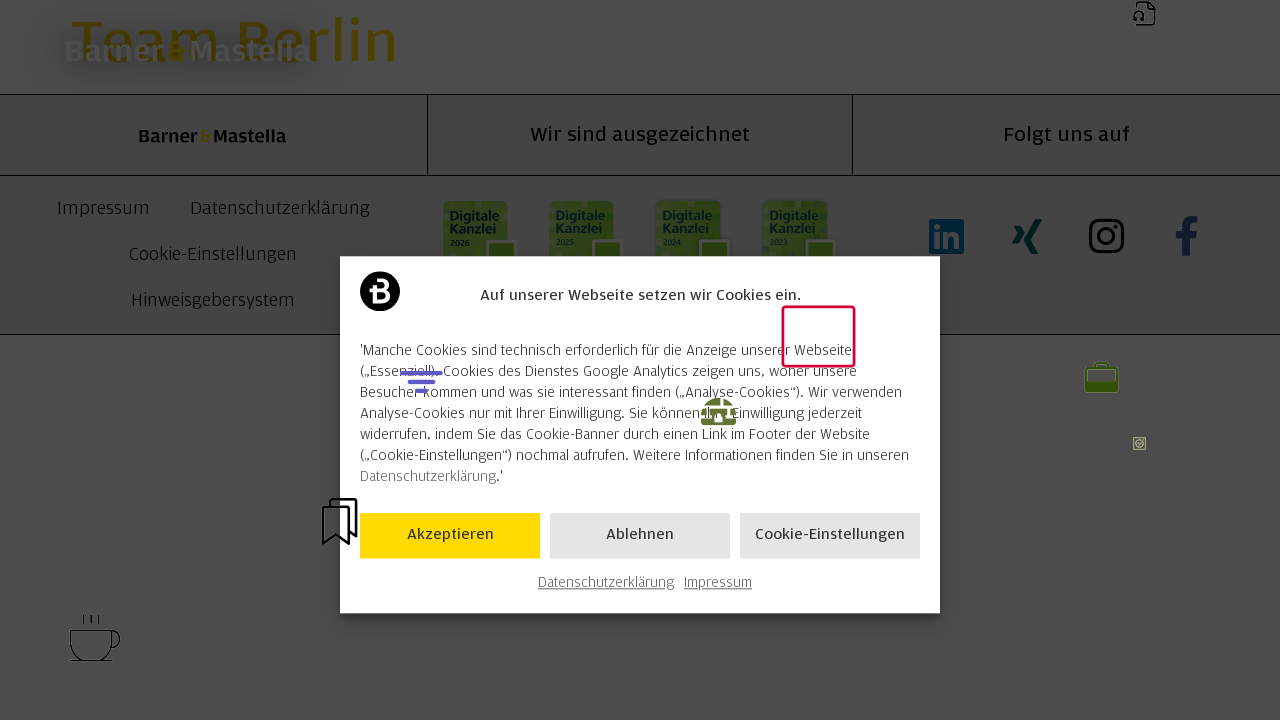  Describe the element at coordinates (339, 521) in the screenshot. I see `view your saved bookmarks` at that location.